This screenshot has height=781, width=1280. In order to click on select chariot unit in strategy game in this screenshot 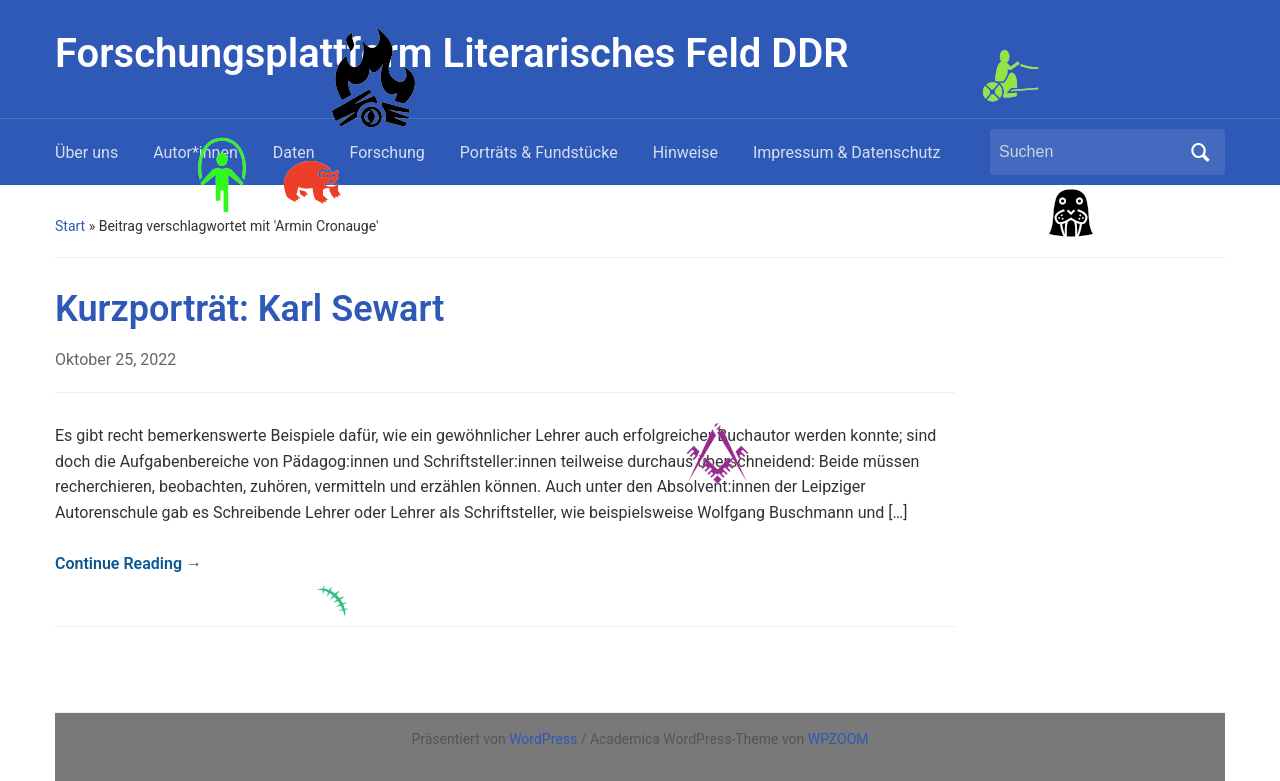, I will do `click(1010, 74)`.